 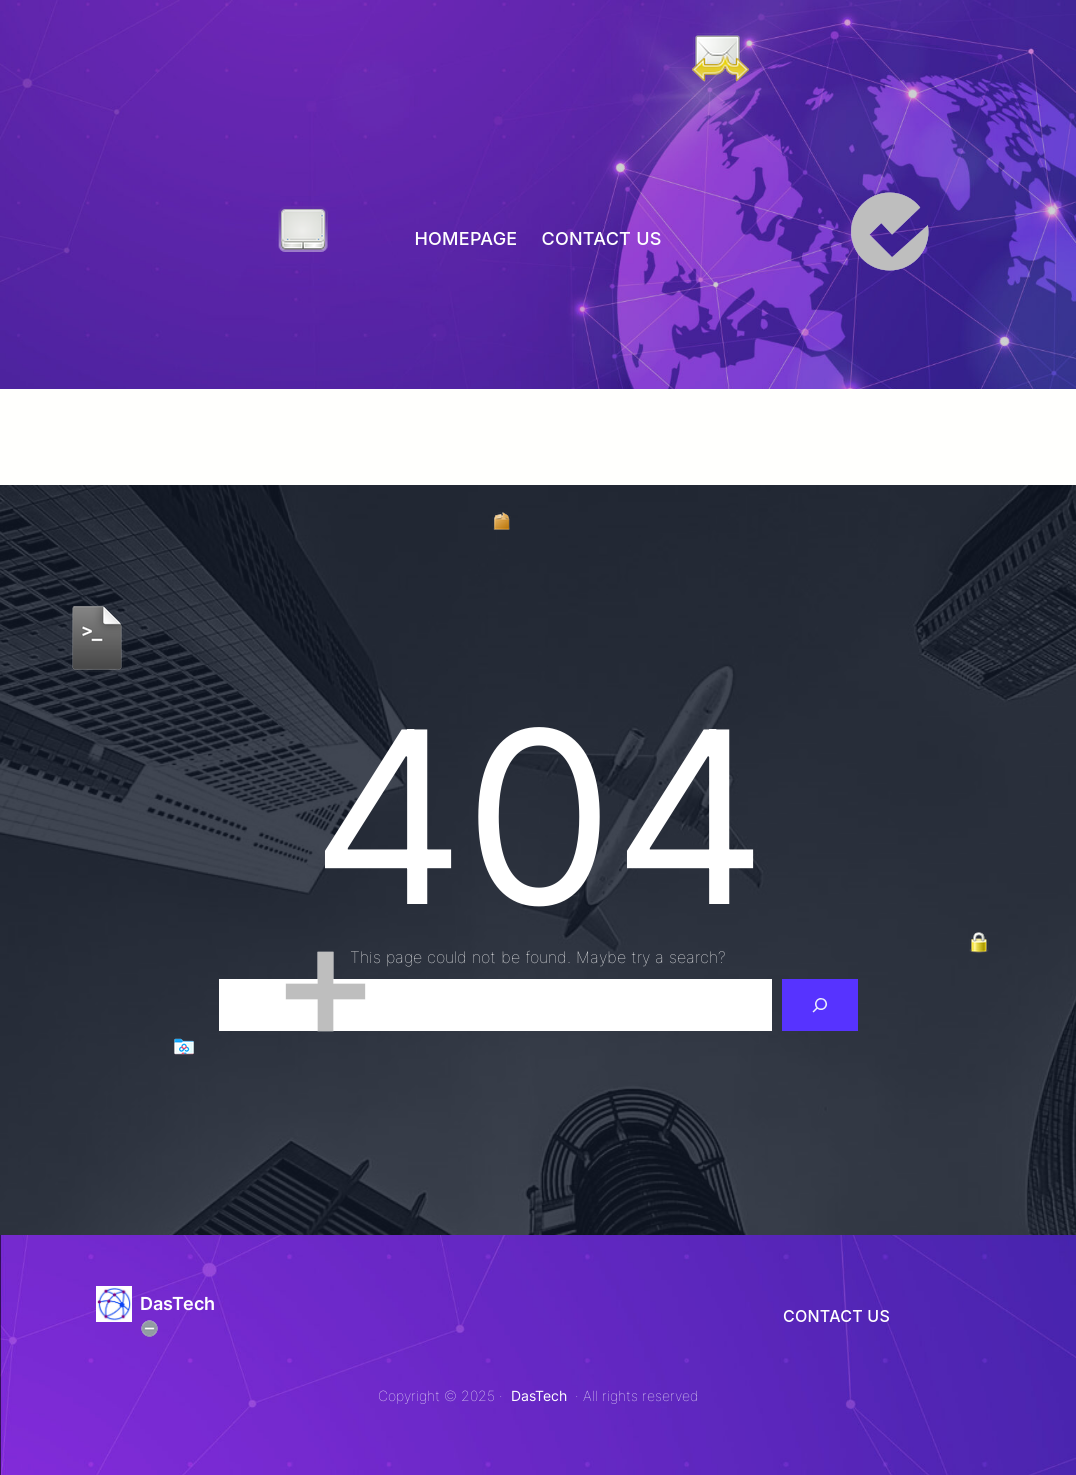 What do you see at coordinates (720, 53) in the screenshot?
I see `reply to all recipients of an email` at bounding box center [720, 53].